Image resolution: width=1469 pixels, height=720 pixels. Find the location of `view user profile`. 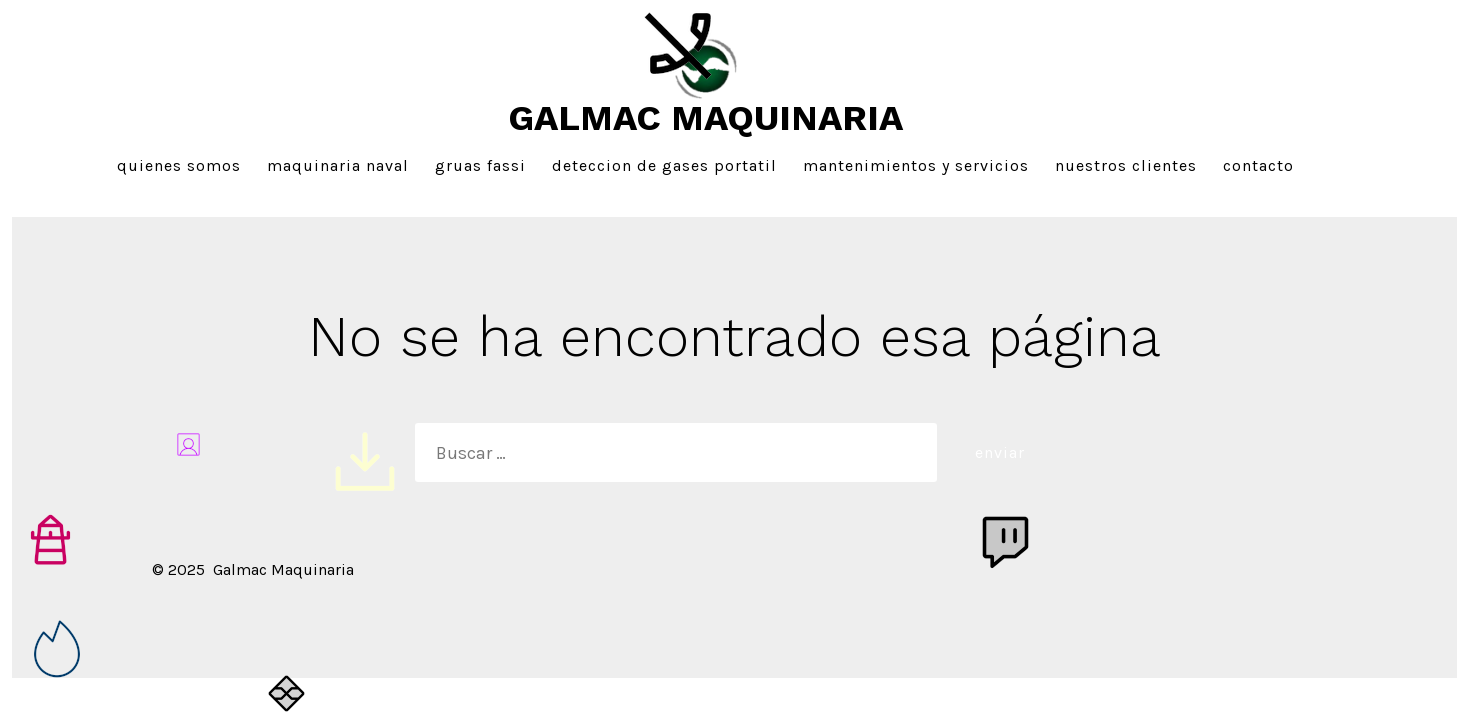

view user profile is located at coordinates (188, 444).